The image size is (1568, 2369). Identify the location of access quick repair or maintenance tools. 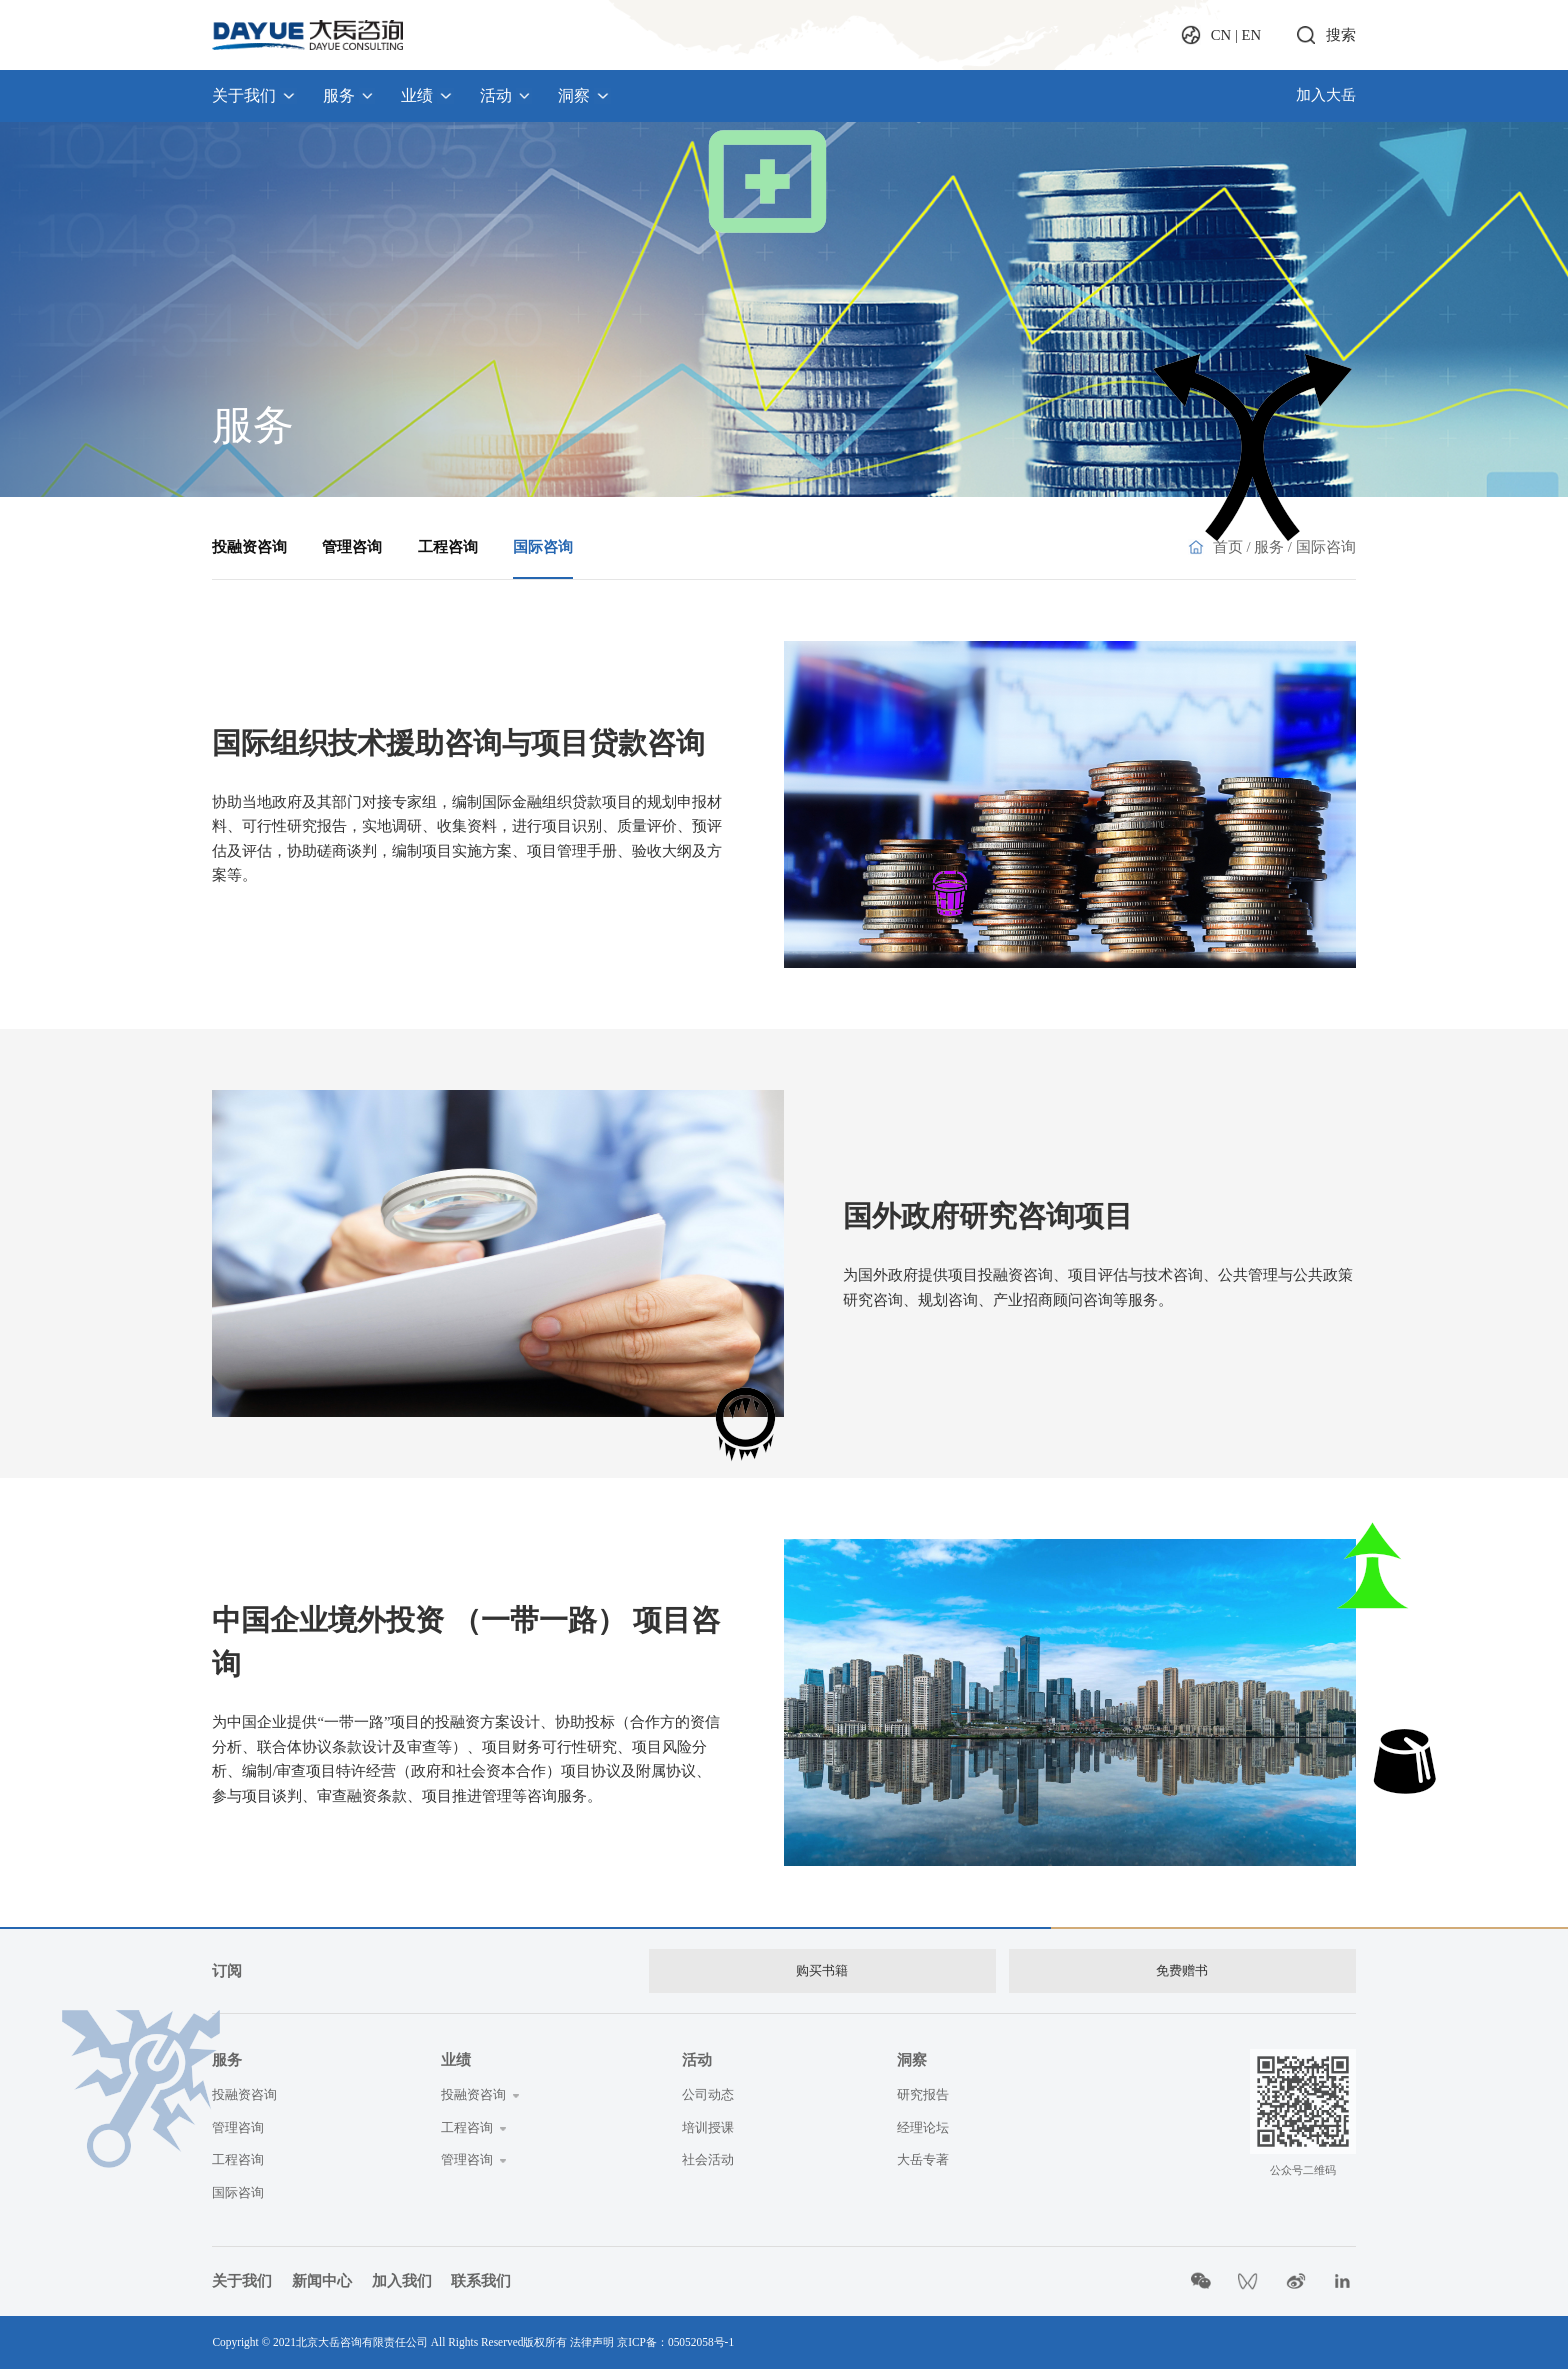
(141, 2089).